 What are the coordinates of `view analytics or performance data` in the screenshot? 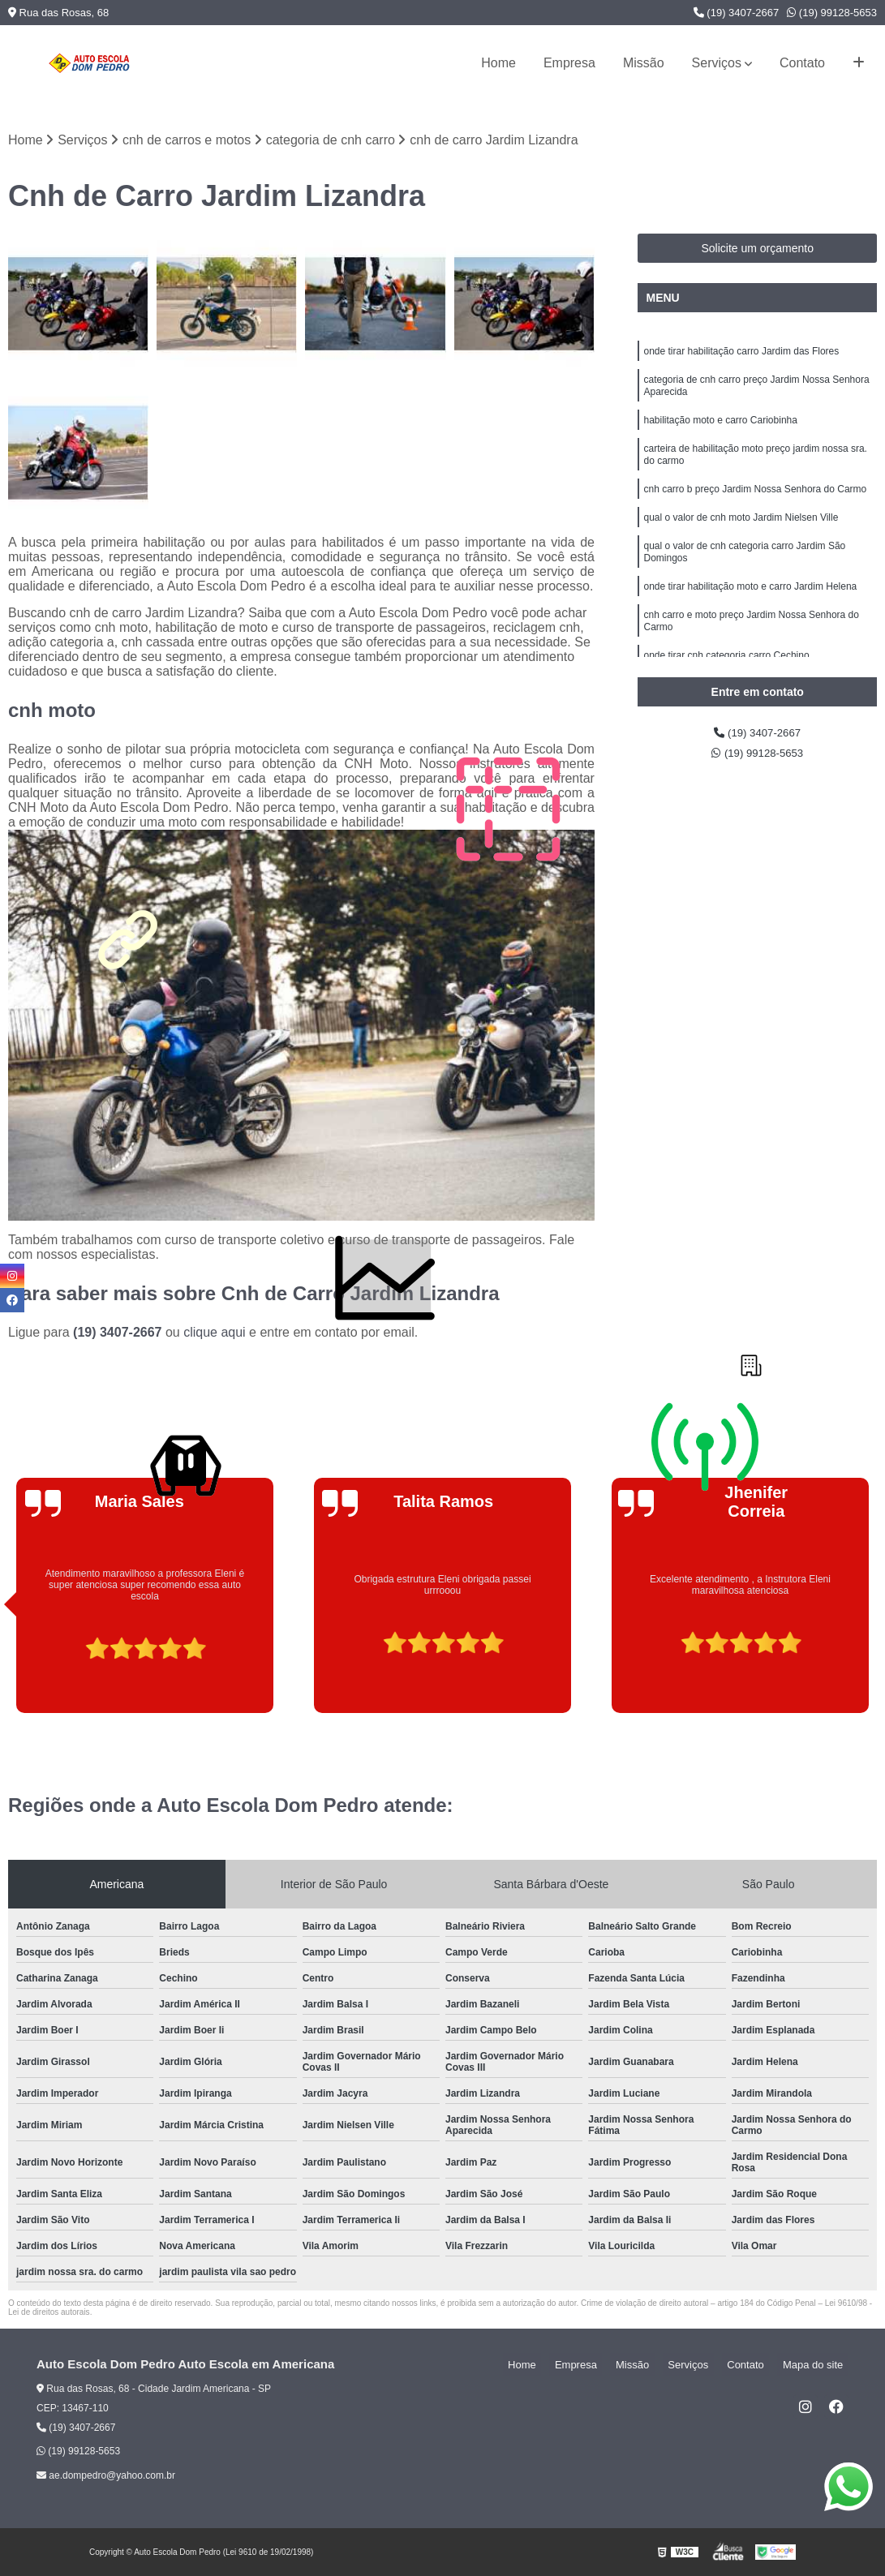 It's located at (385, 1277).